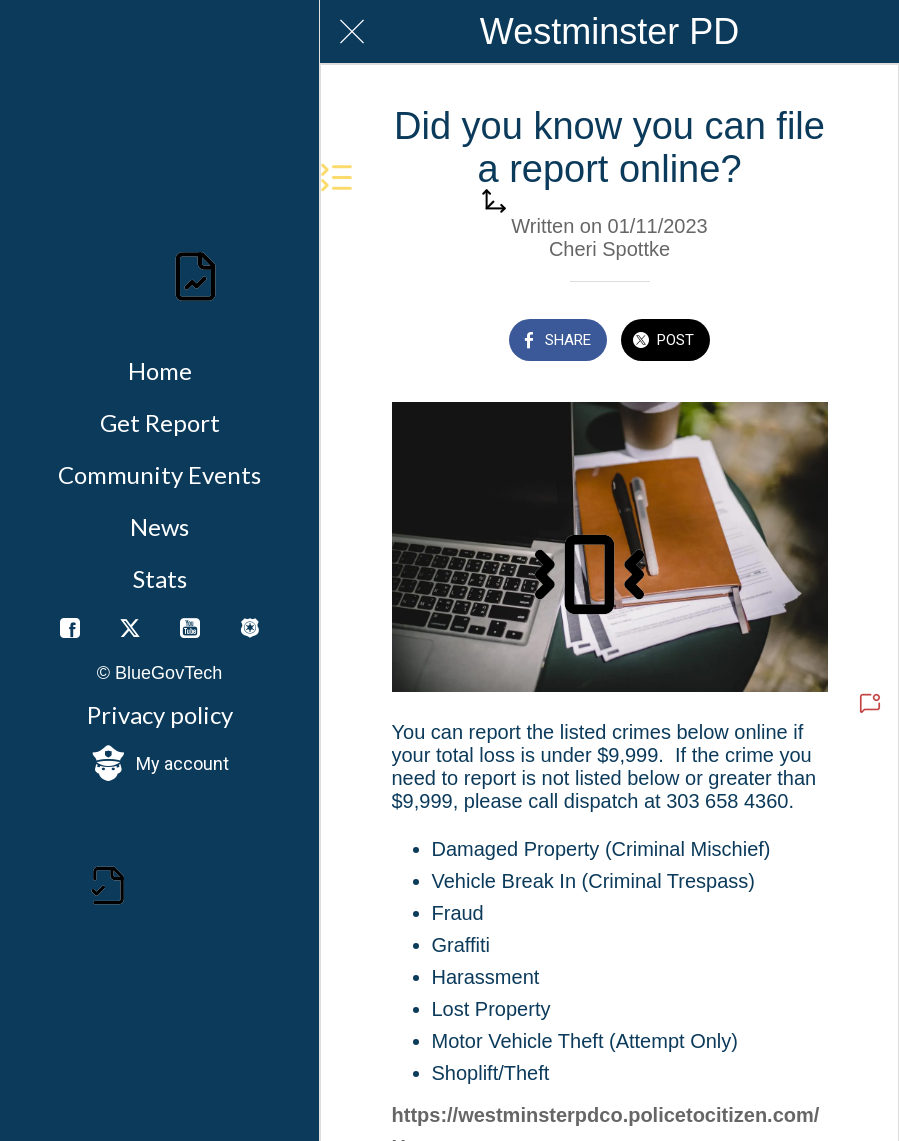 This screenshot has width=899, height=1141. What do you see at coordinates (870, 703) in the screenshot?
I see `new unread message notification` at bounding box center [870, 703].